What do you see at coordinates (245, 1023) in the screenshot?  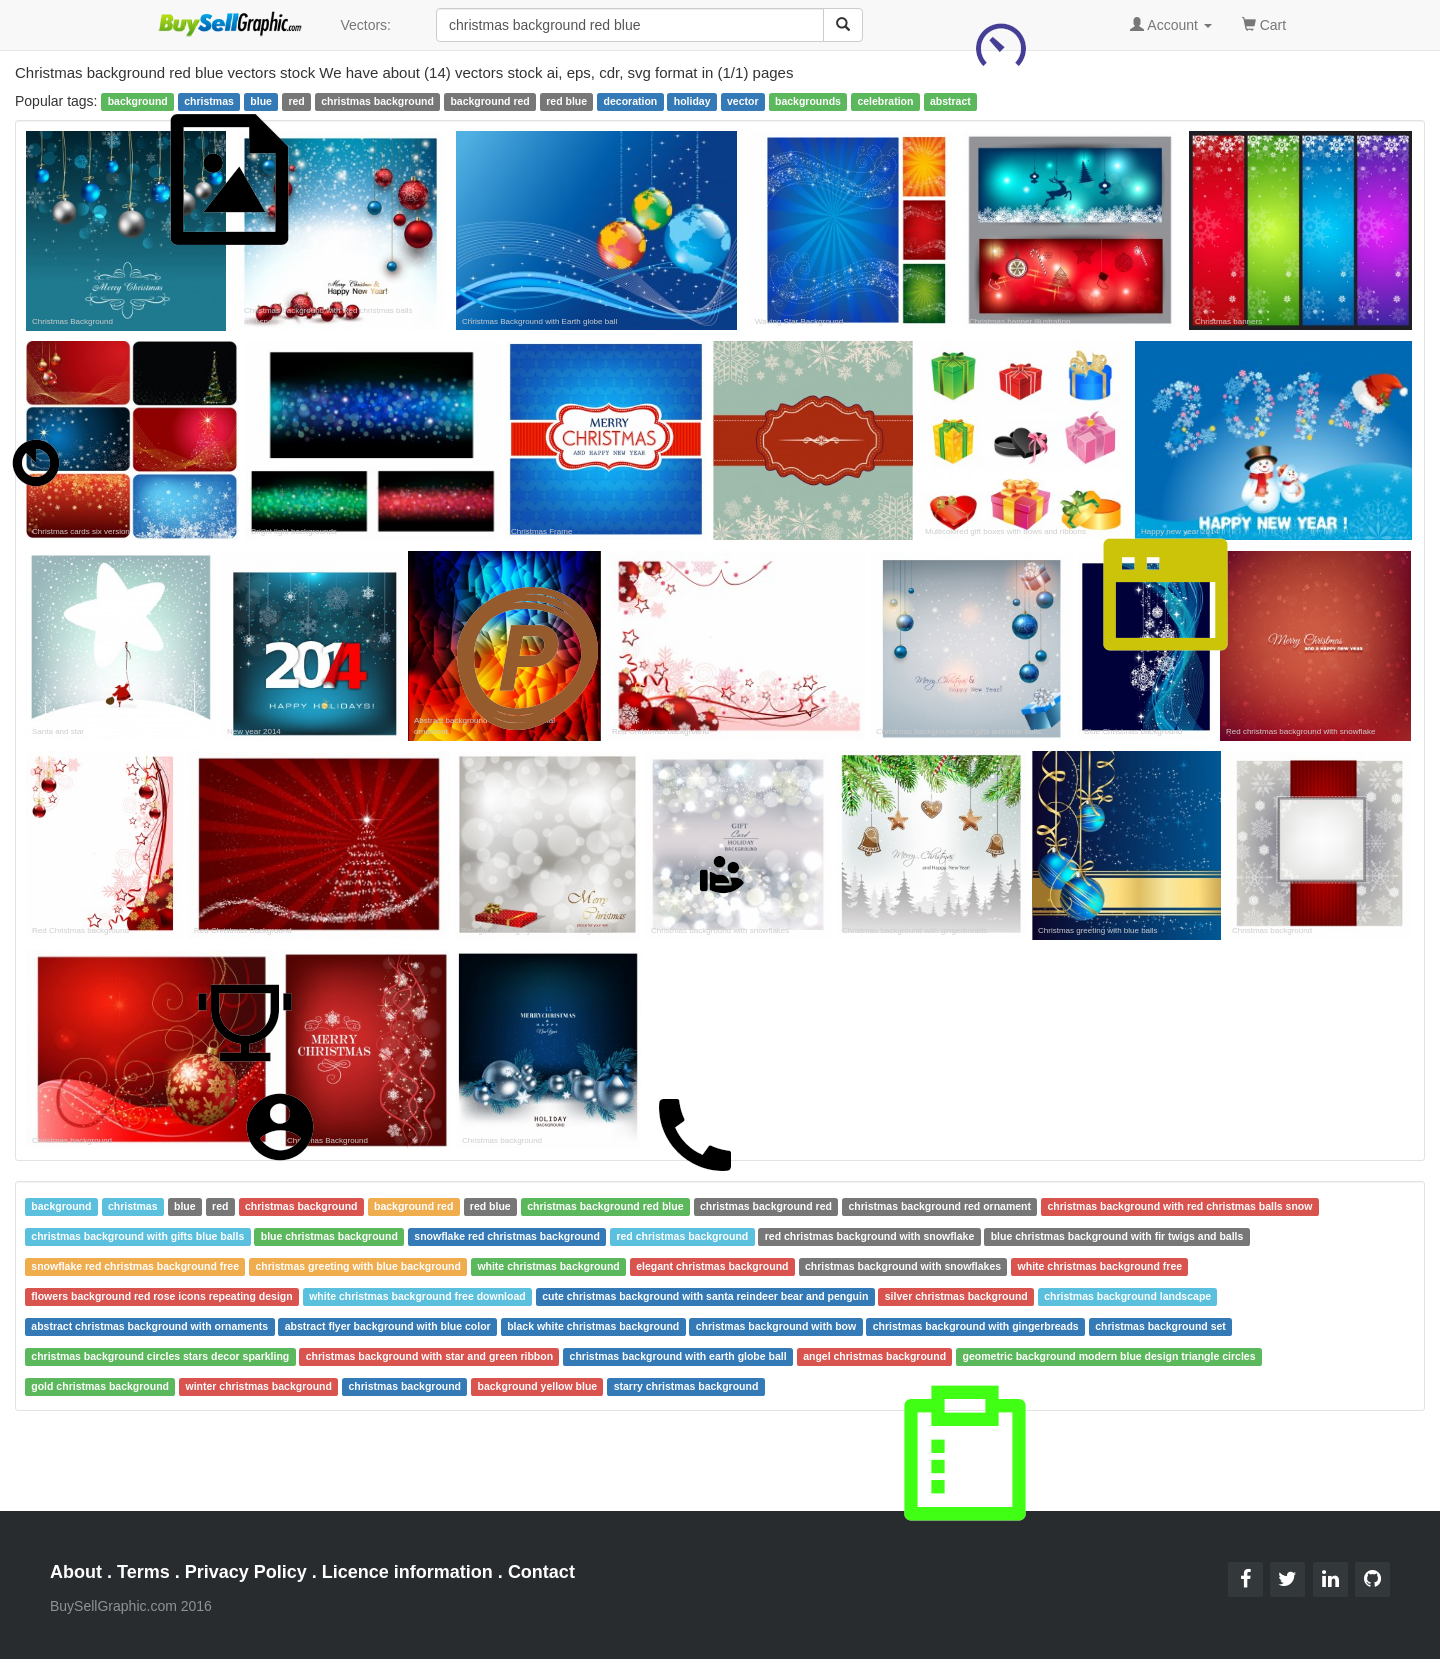 I see `view achievements or awards` at bounding box center [245, 1023].